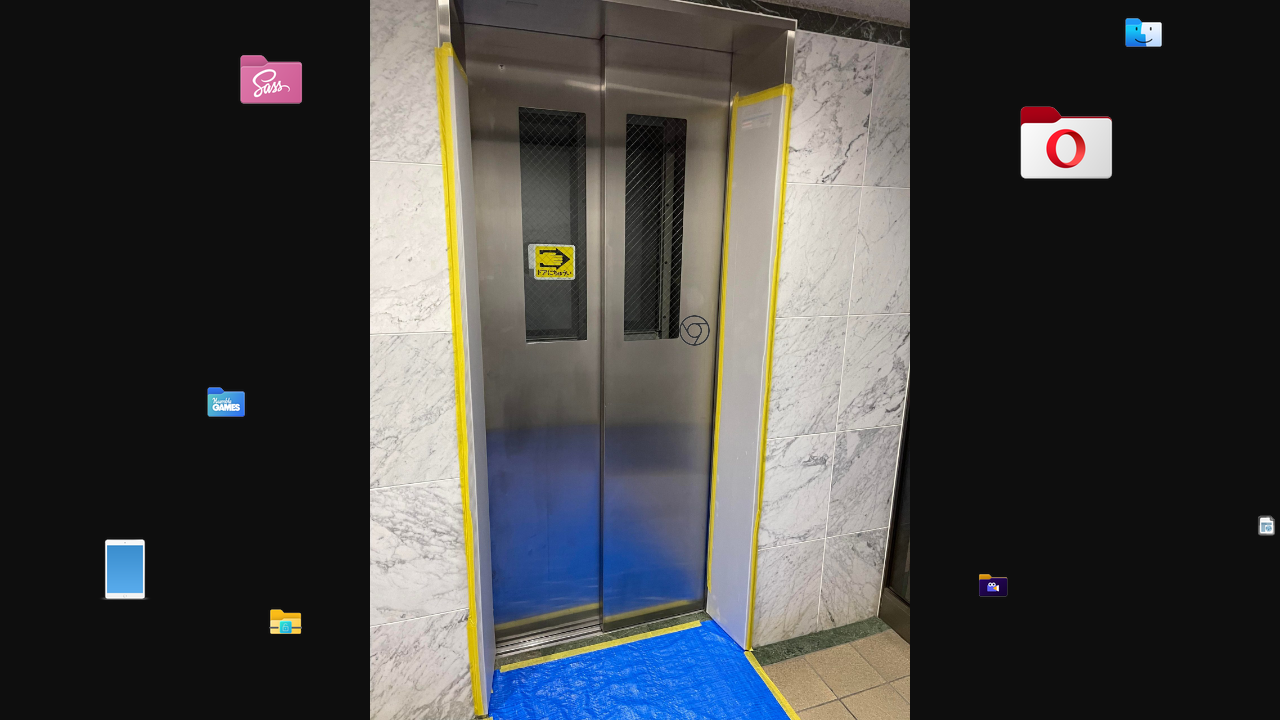 This screenshot has width=1280, height=720. Describe the element at coordinates (226, 403) in the screenshot. I see `open humble games folder` at that location.